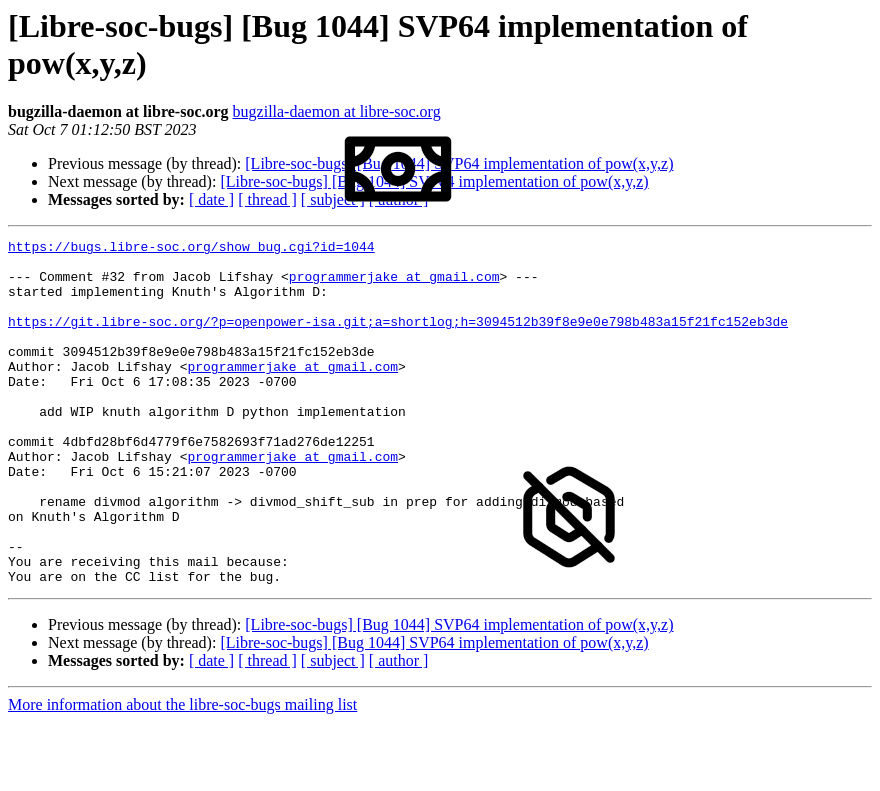 The width and height of the screenshot is (880, 791). I want to click on indicates weak wifi signal strength, so click(249, 319).